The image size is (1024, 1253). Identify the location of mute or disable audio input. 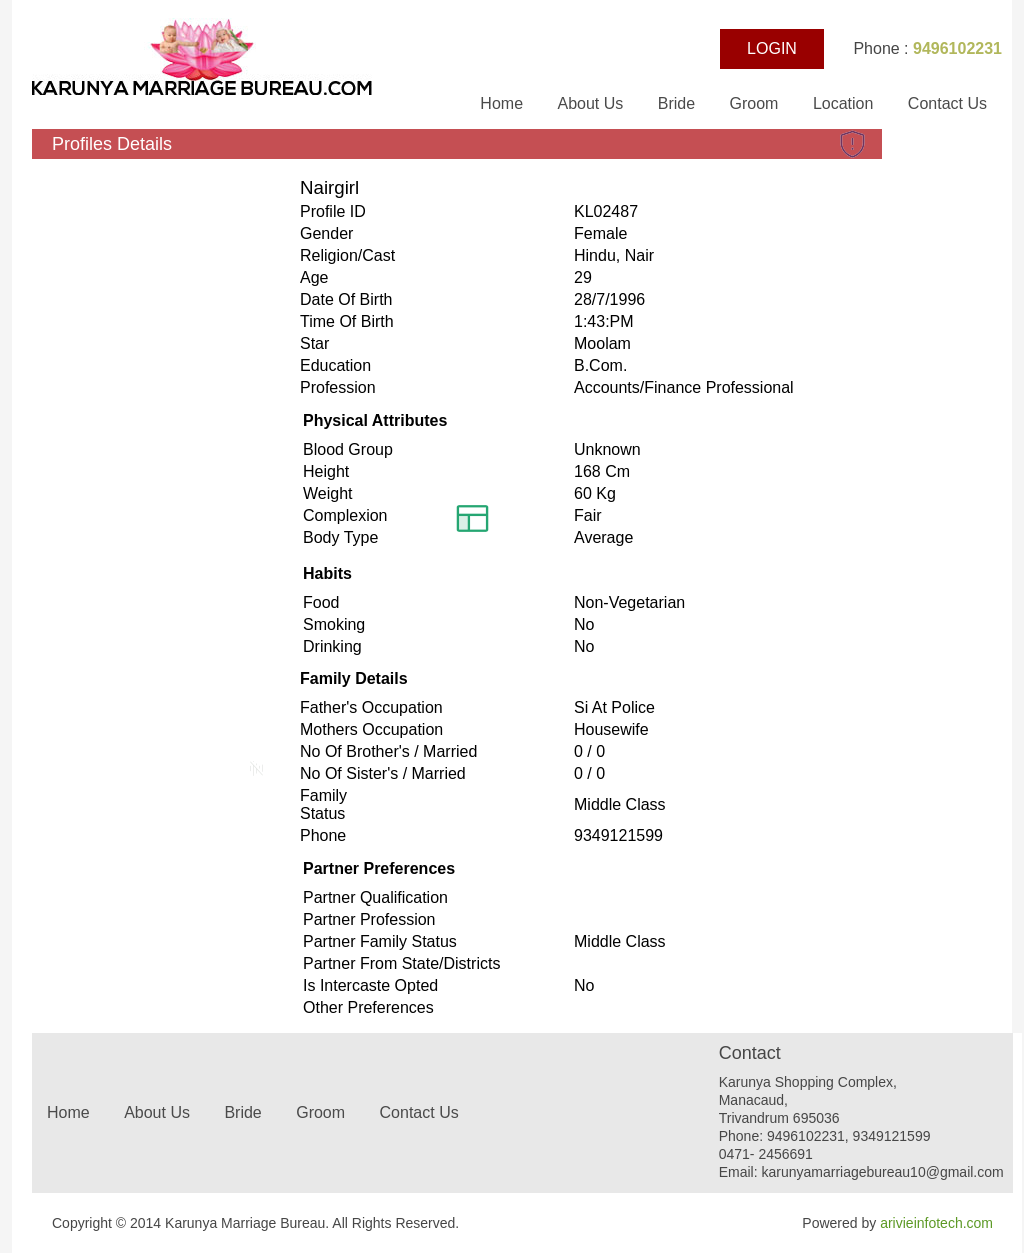
(256, 768).